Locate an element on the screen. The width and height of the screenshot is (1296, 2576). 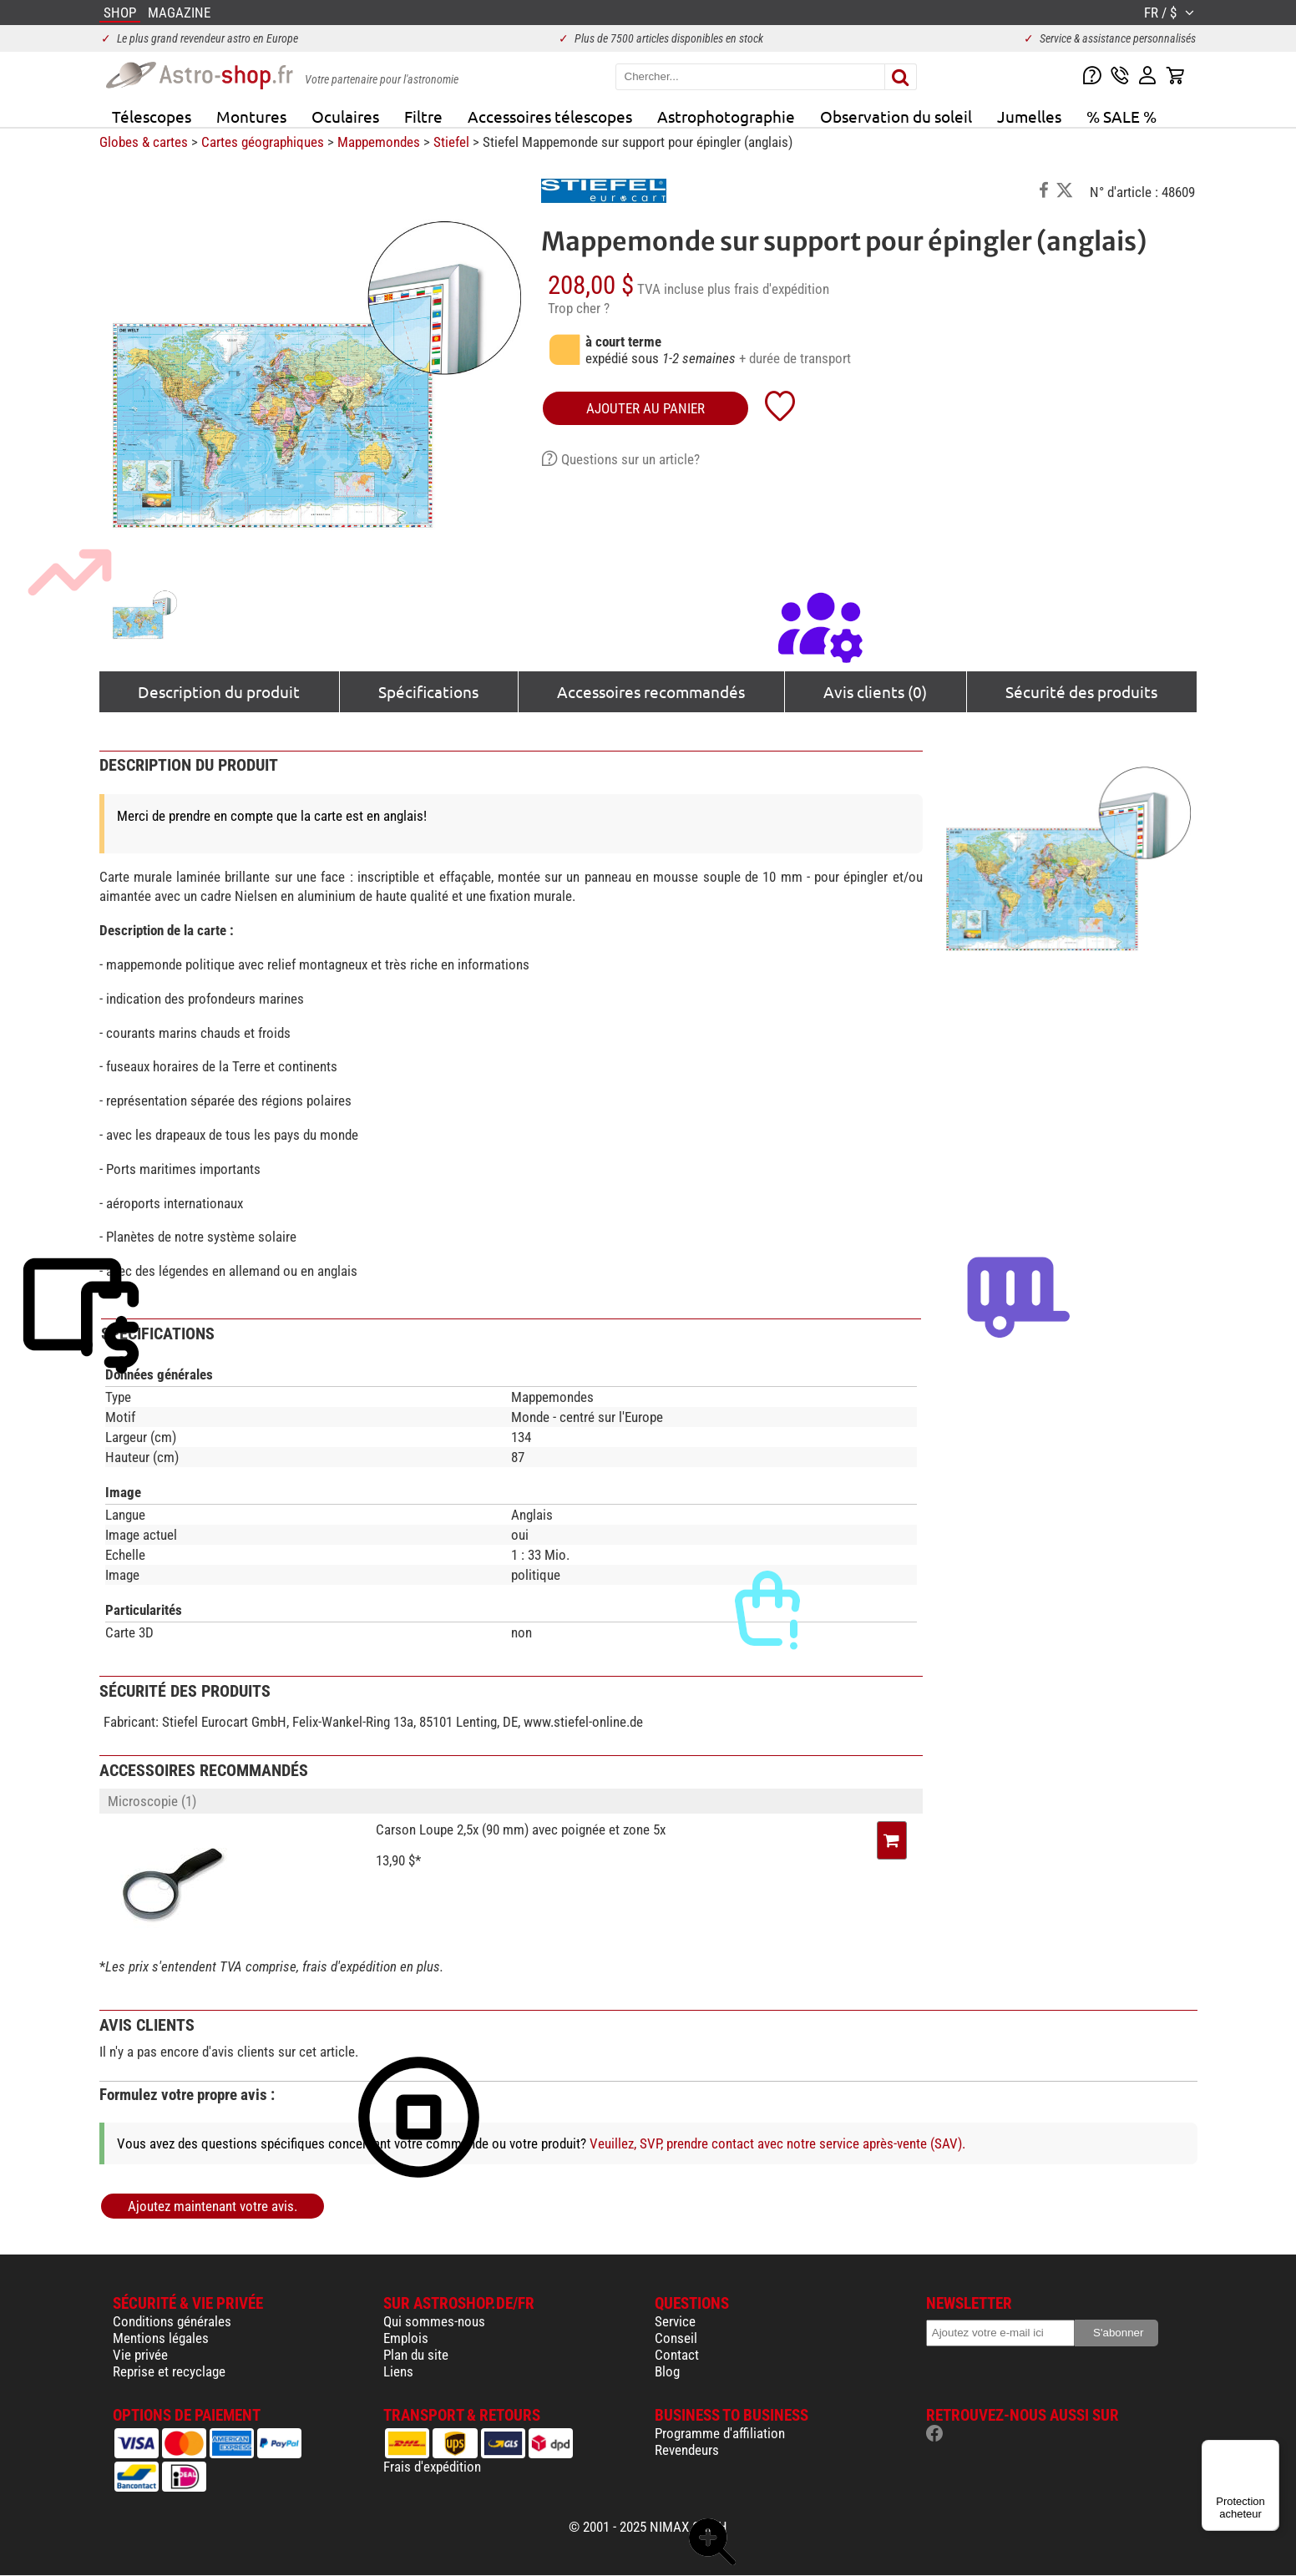
shopping bag requires attention or action is located at coordinates (767, 1608).